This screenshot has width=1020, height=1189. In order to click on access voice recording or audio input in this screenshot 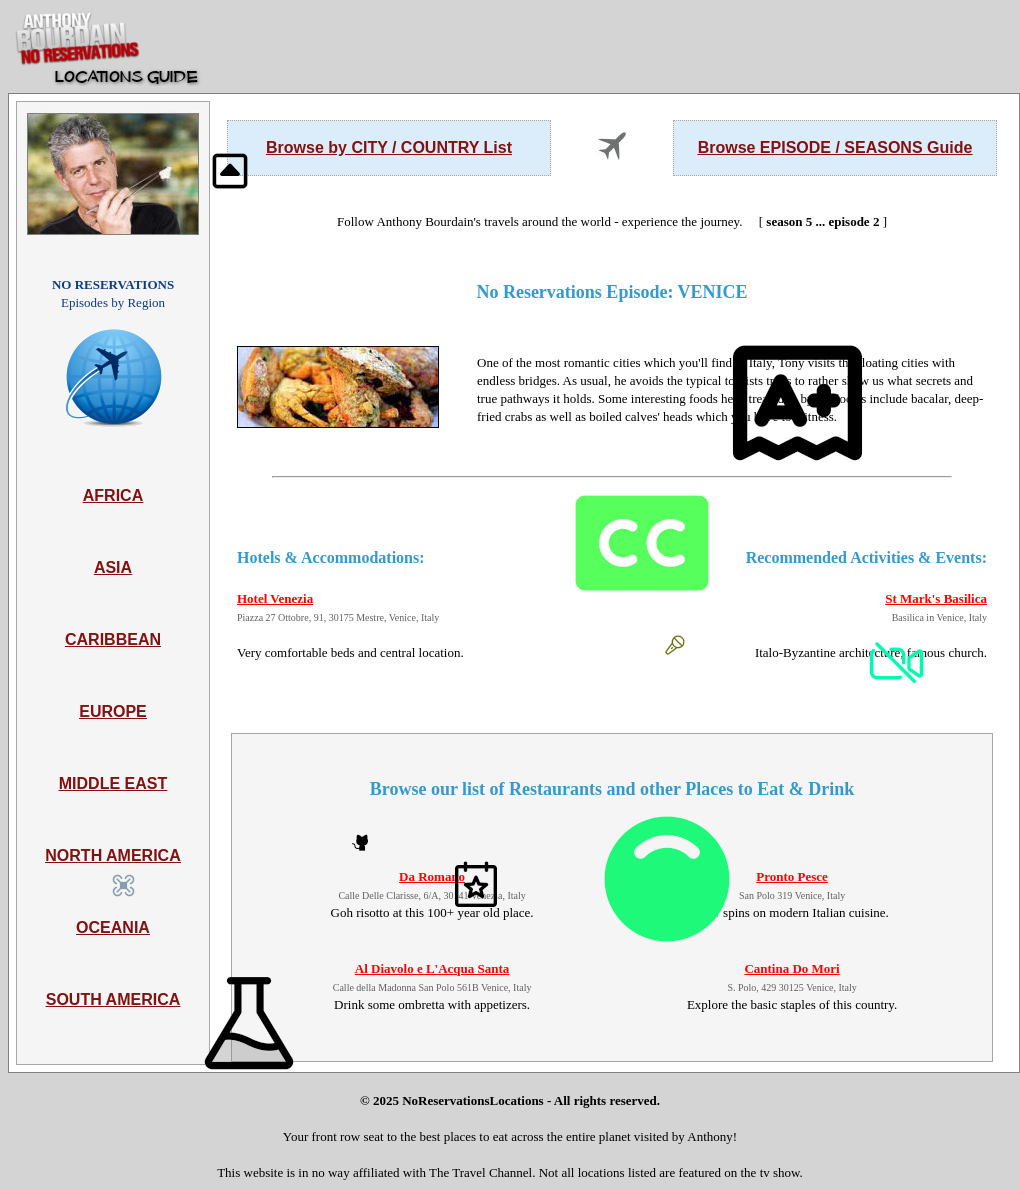, I will do `click(674, 645)`.